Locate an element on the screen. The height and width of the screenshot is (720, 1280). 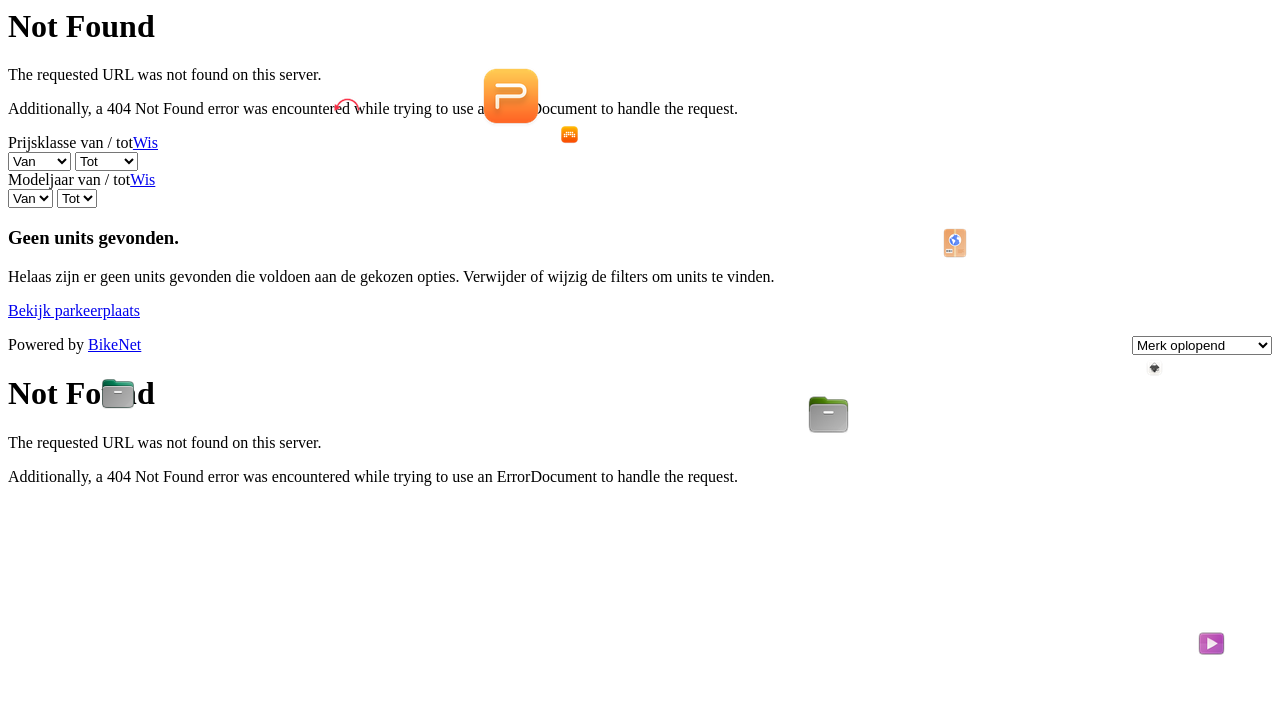
open bitwig studio music production software is located at coordinates (569, 134).